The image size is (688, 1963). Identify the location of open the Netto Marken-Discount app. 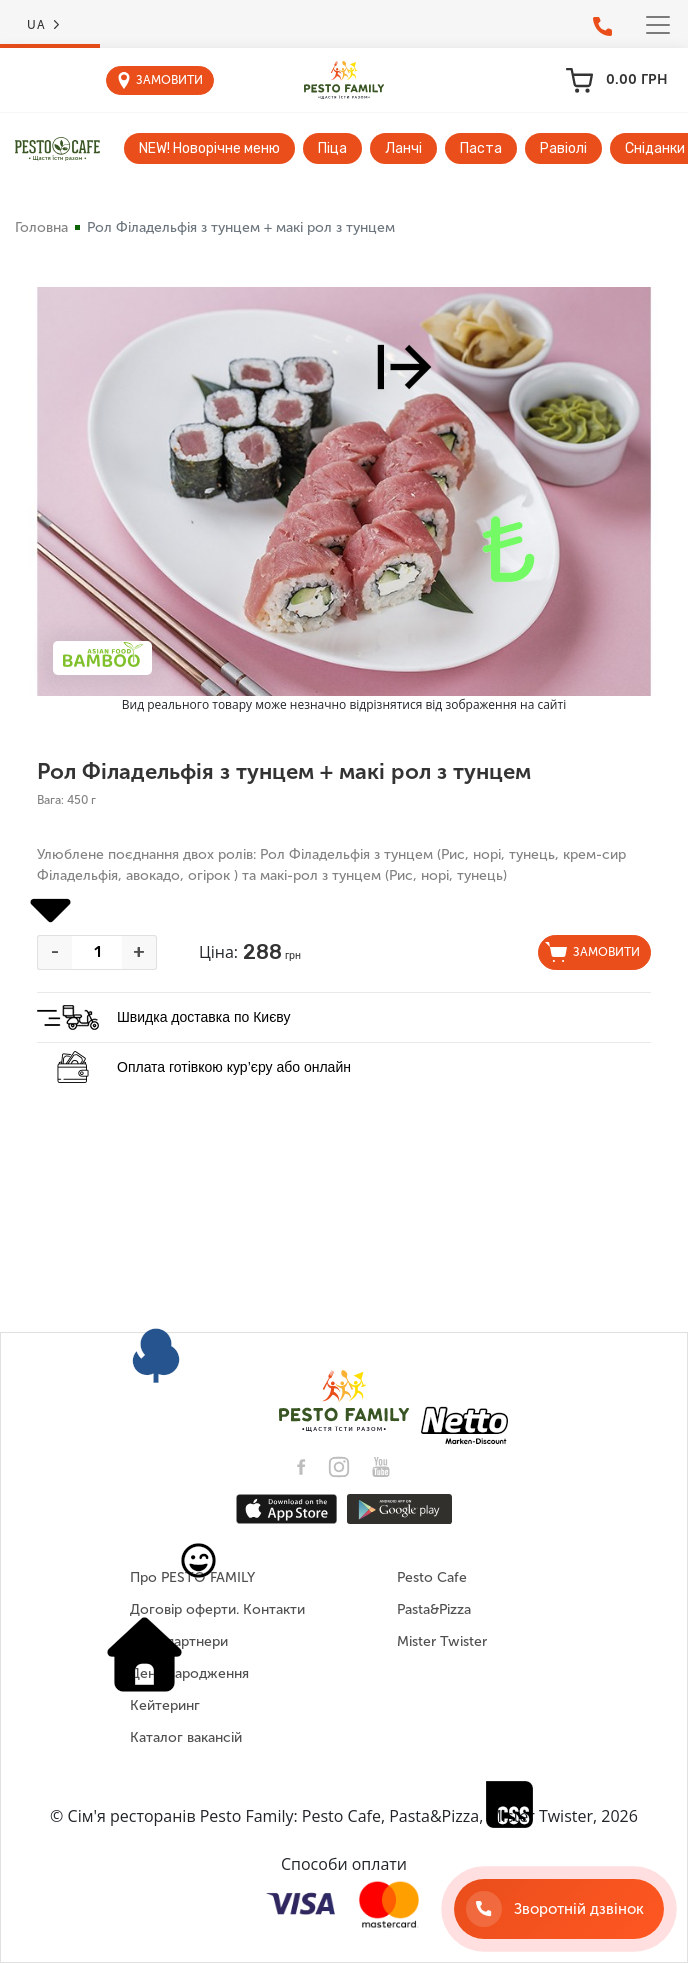
(464, 1425).